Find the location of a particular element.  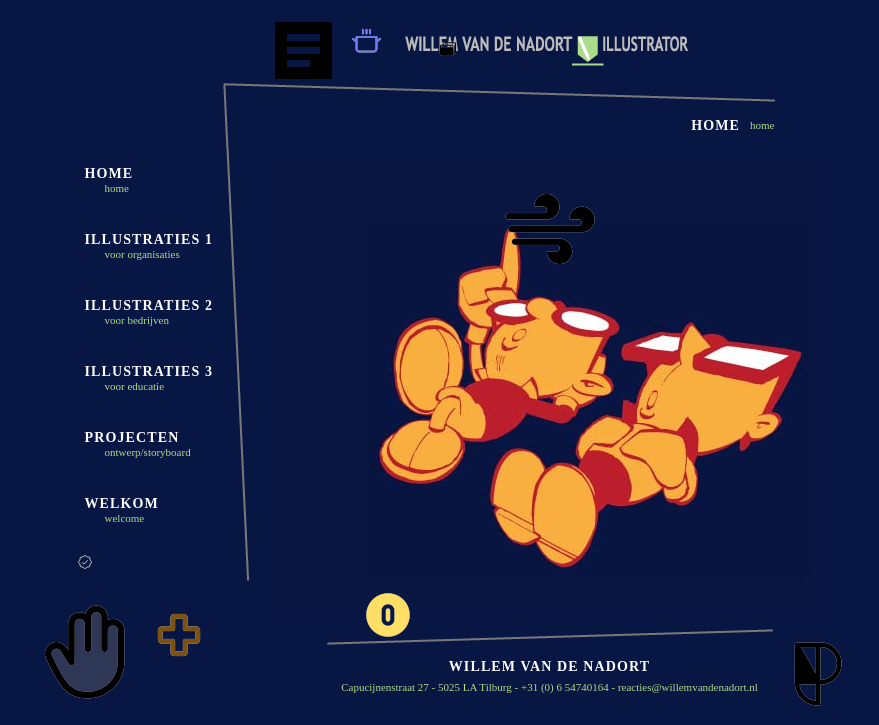

stop or pause an action is located at coordinates (88, 652).